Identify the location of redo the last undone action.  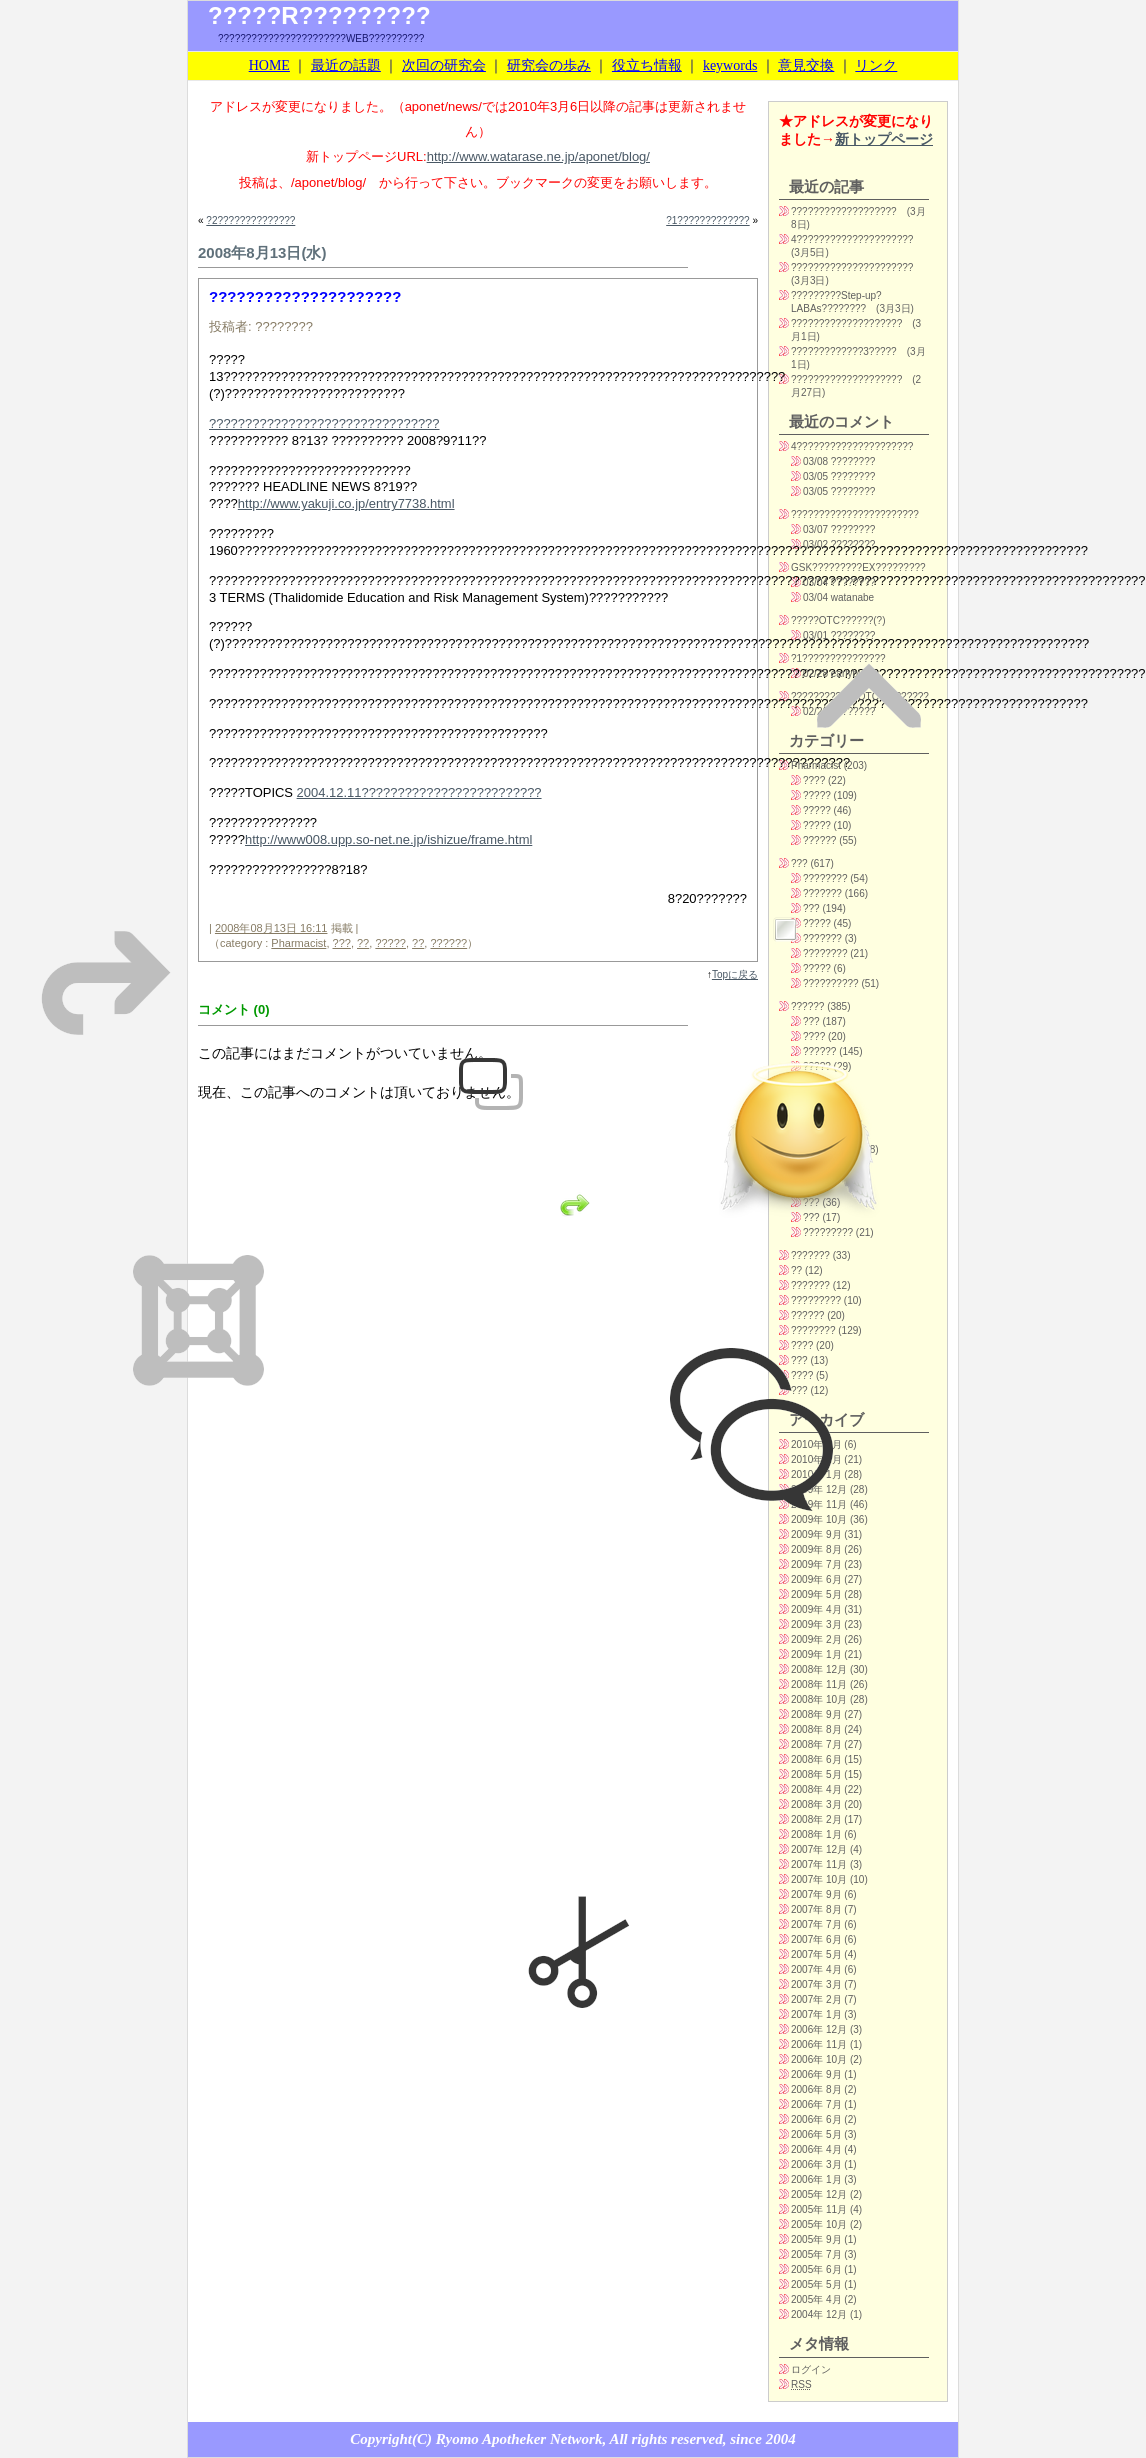
(575, 1204).